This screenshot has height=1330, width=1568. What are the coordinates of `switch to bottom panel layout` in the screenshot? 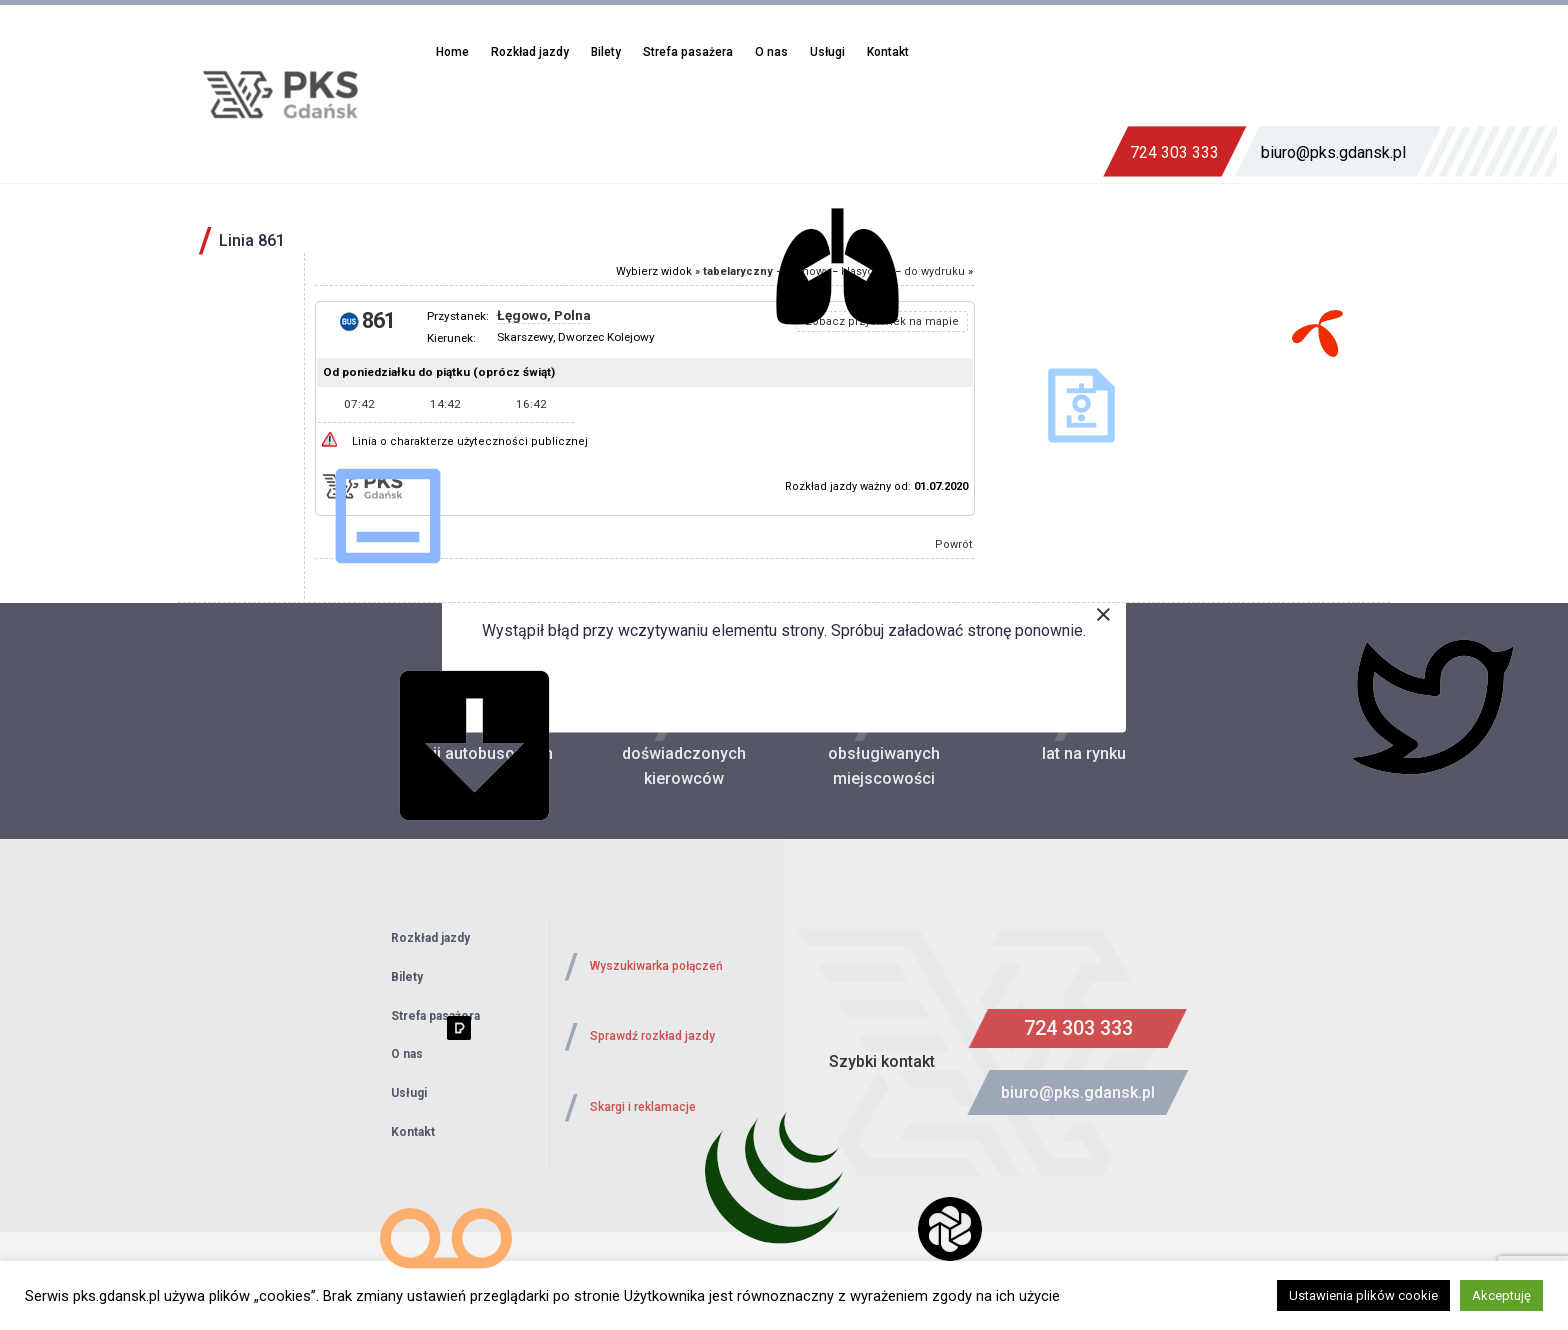 It's located at (388, 516).